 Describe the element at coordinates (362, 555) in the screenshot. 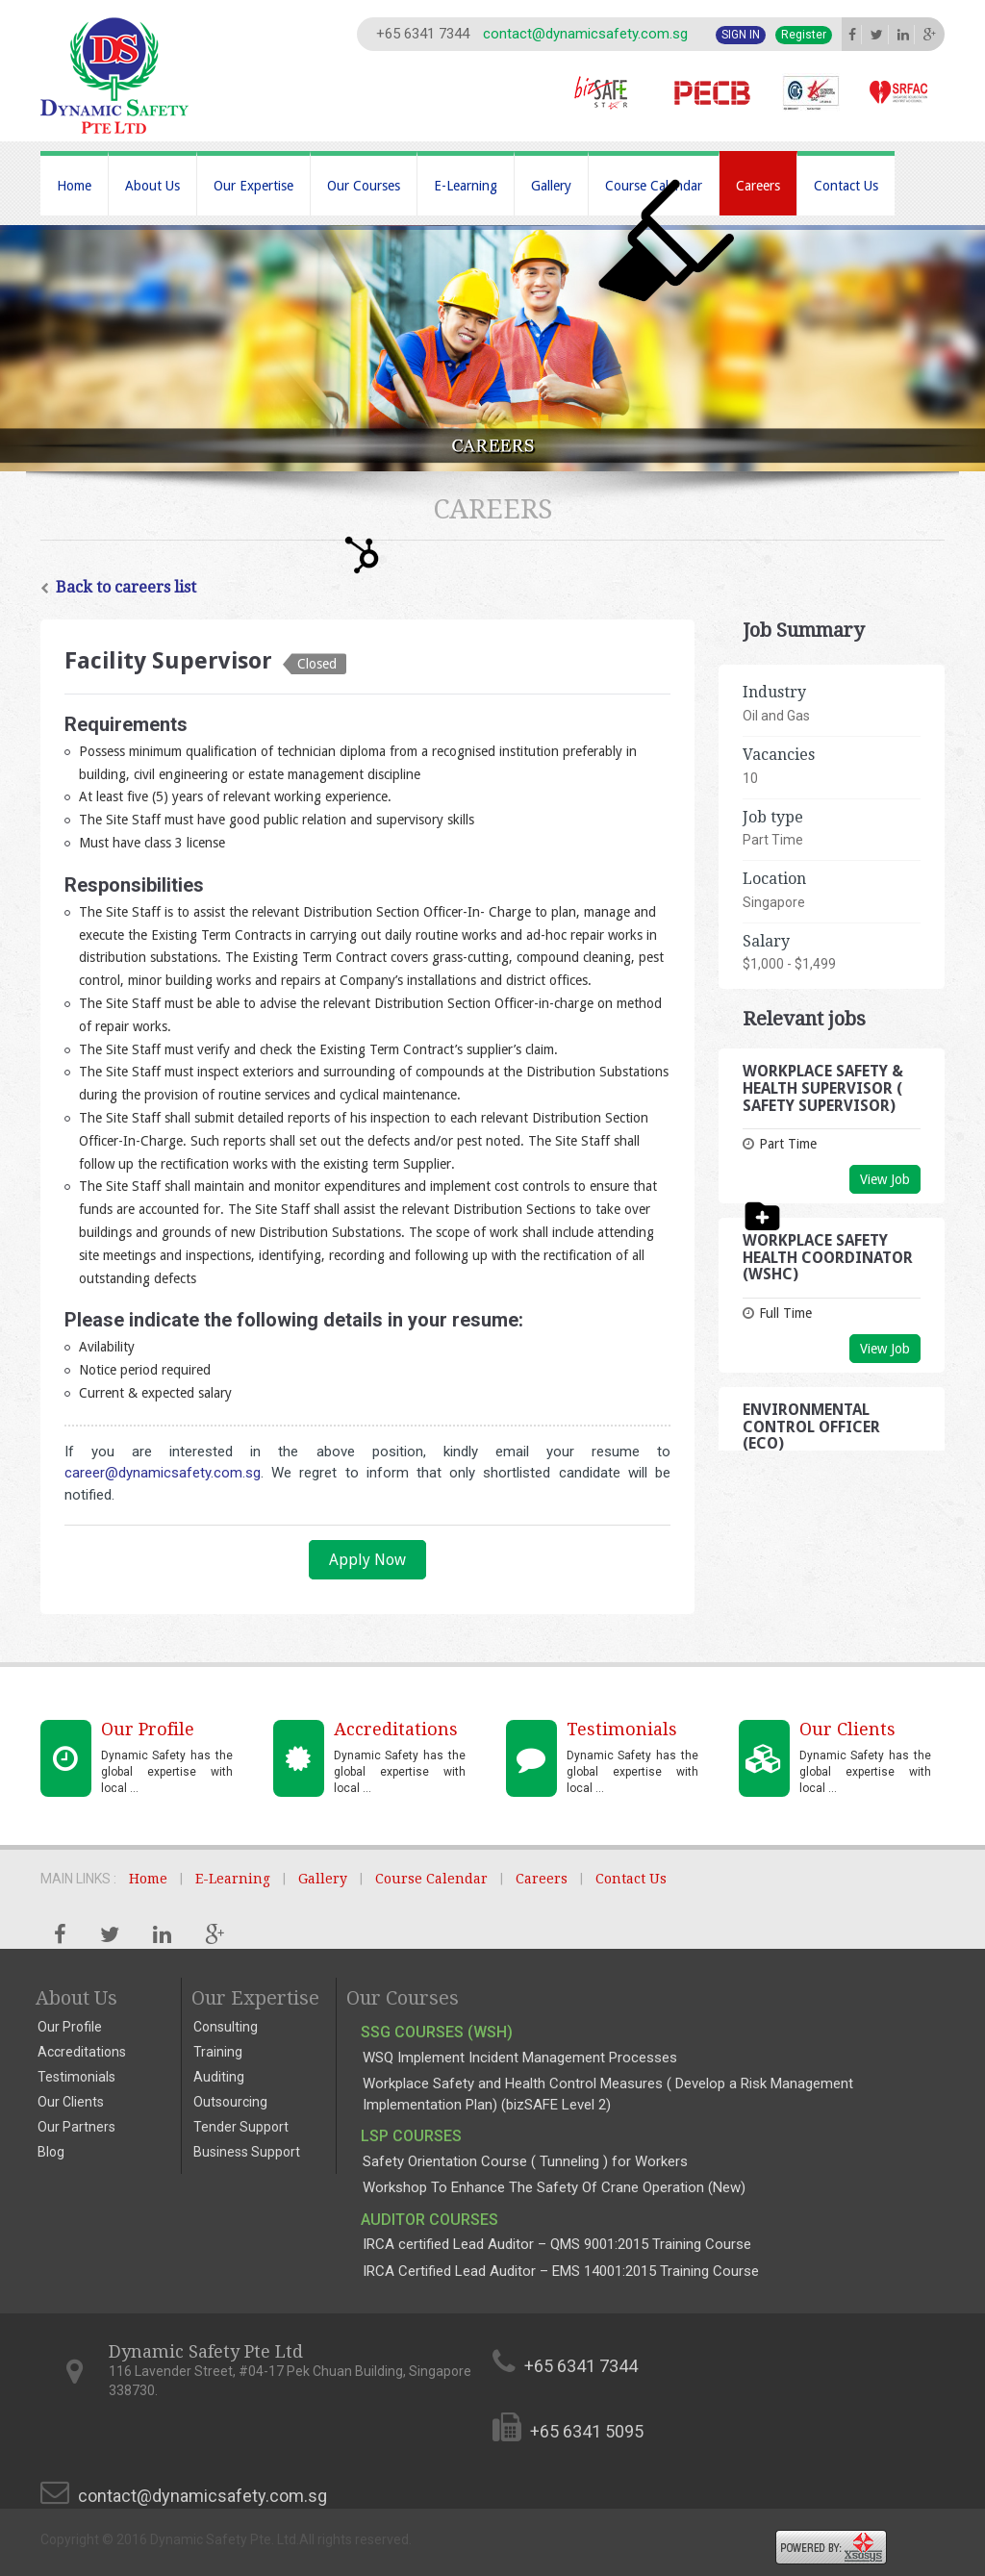

I see `open HubSpot integration` at that location.